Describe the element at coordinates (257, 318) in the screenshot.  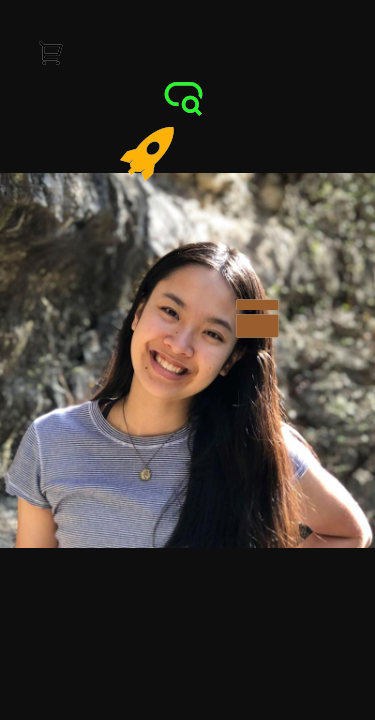
I see `switch to top panel layout` at that location.